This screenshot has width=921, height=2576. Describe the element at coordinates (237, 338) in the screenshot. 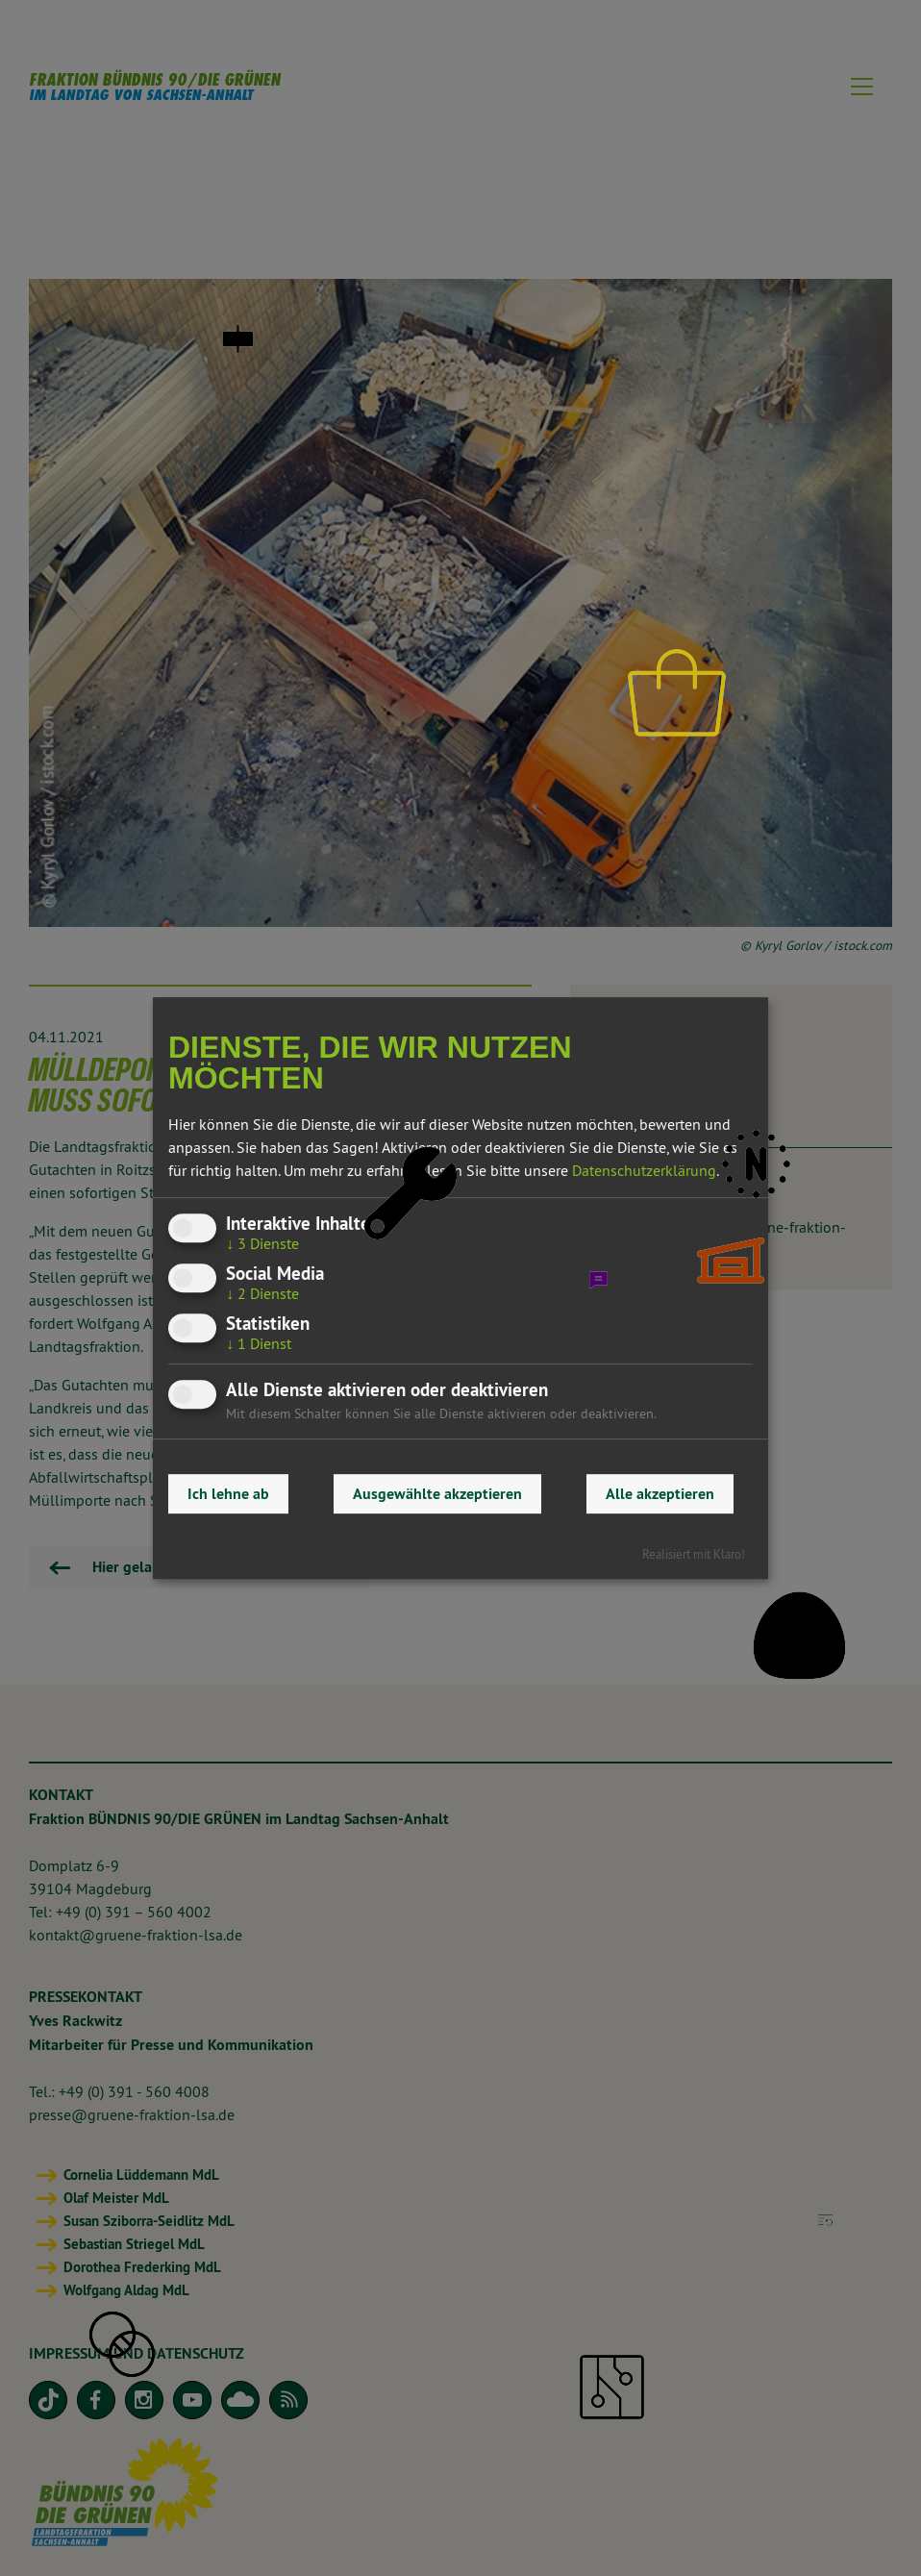

I see `center element horizontally` at that location.